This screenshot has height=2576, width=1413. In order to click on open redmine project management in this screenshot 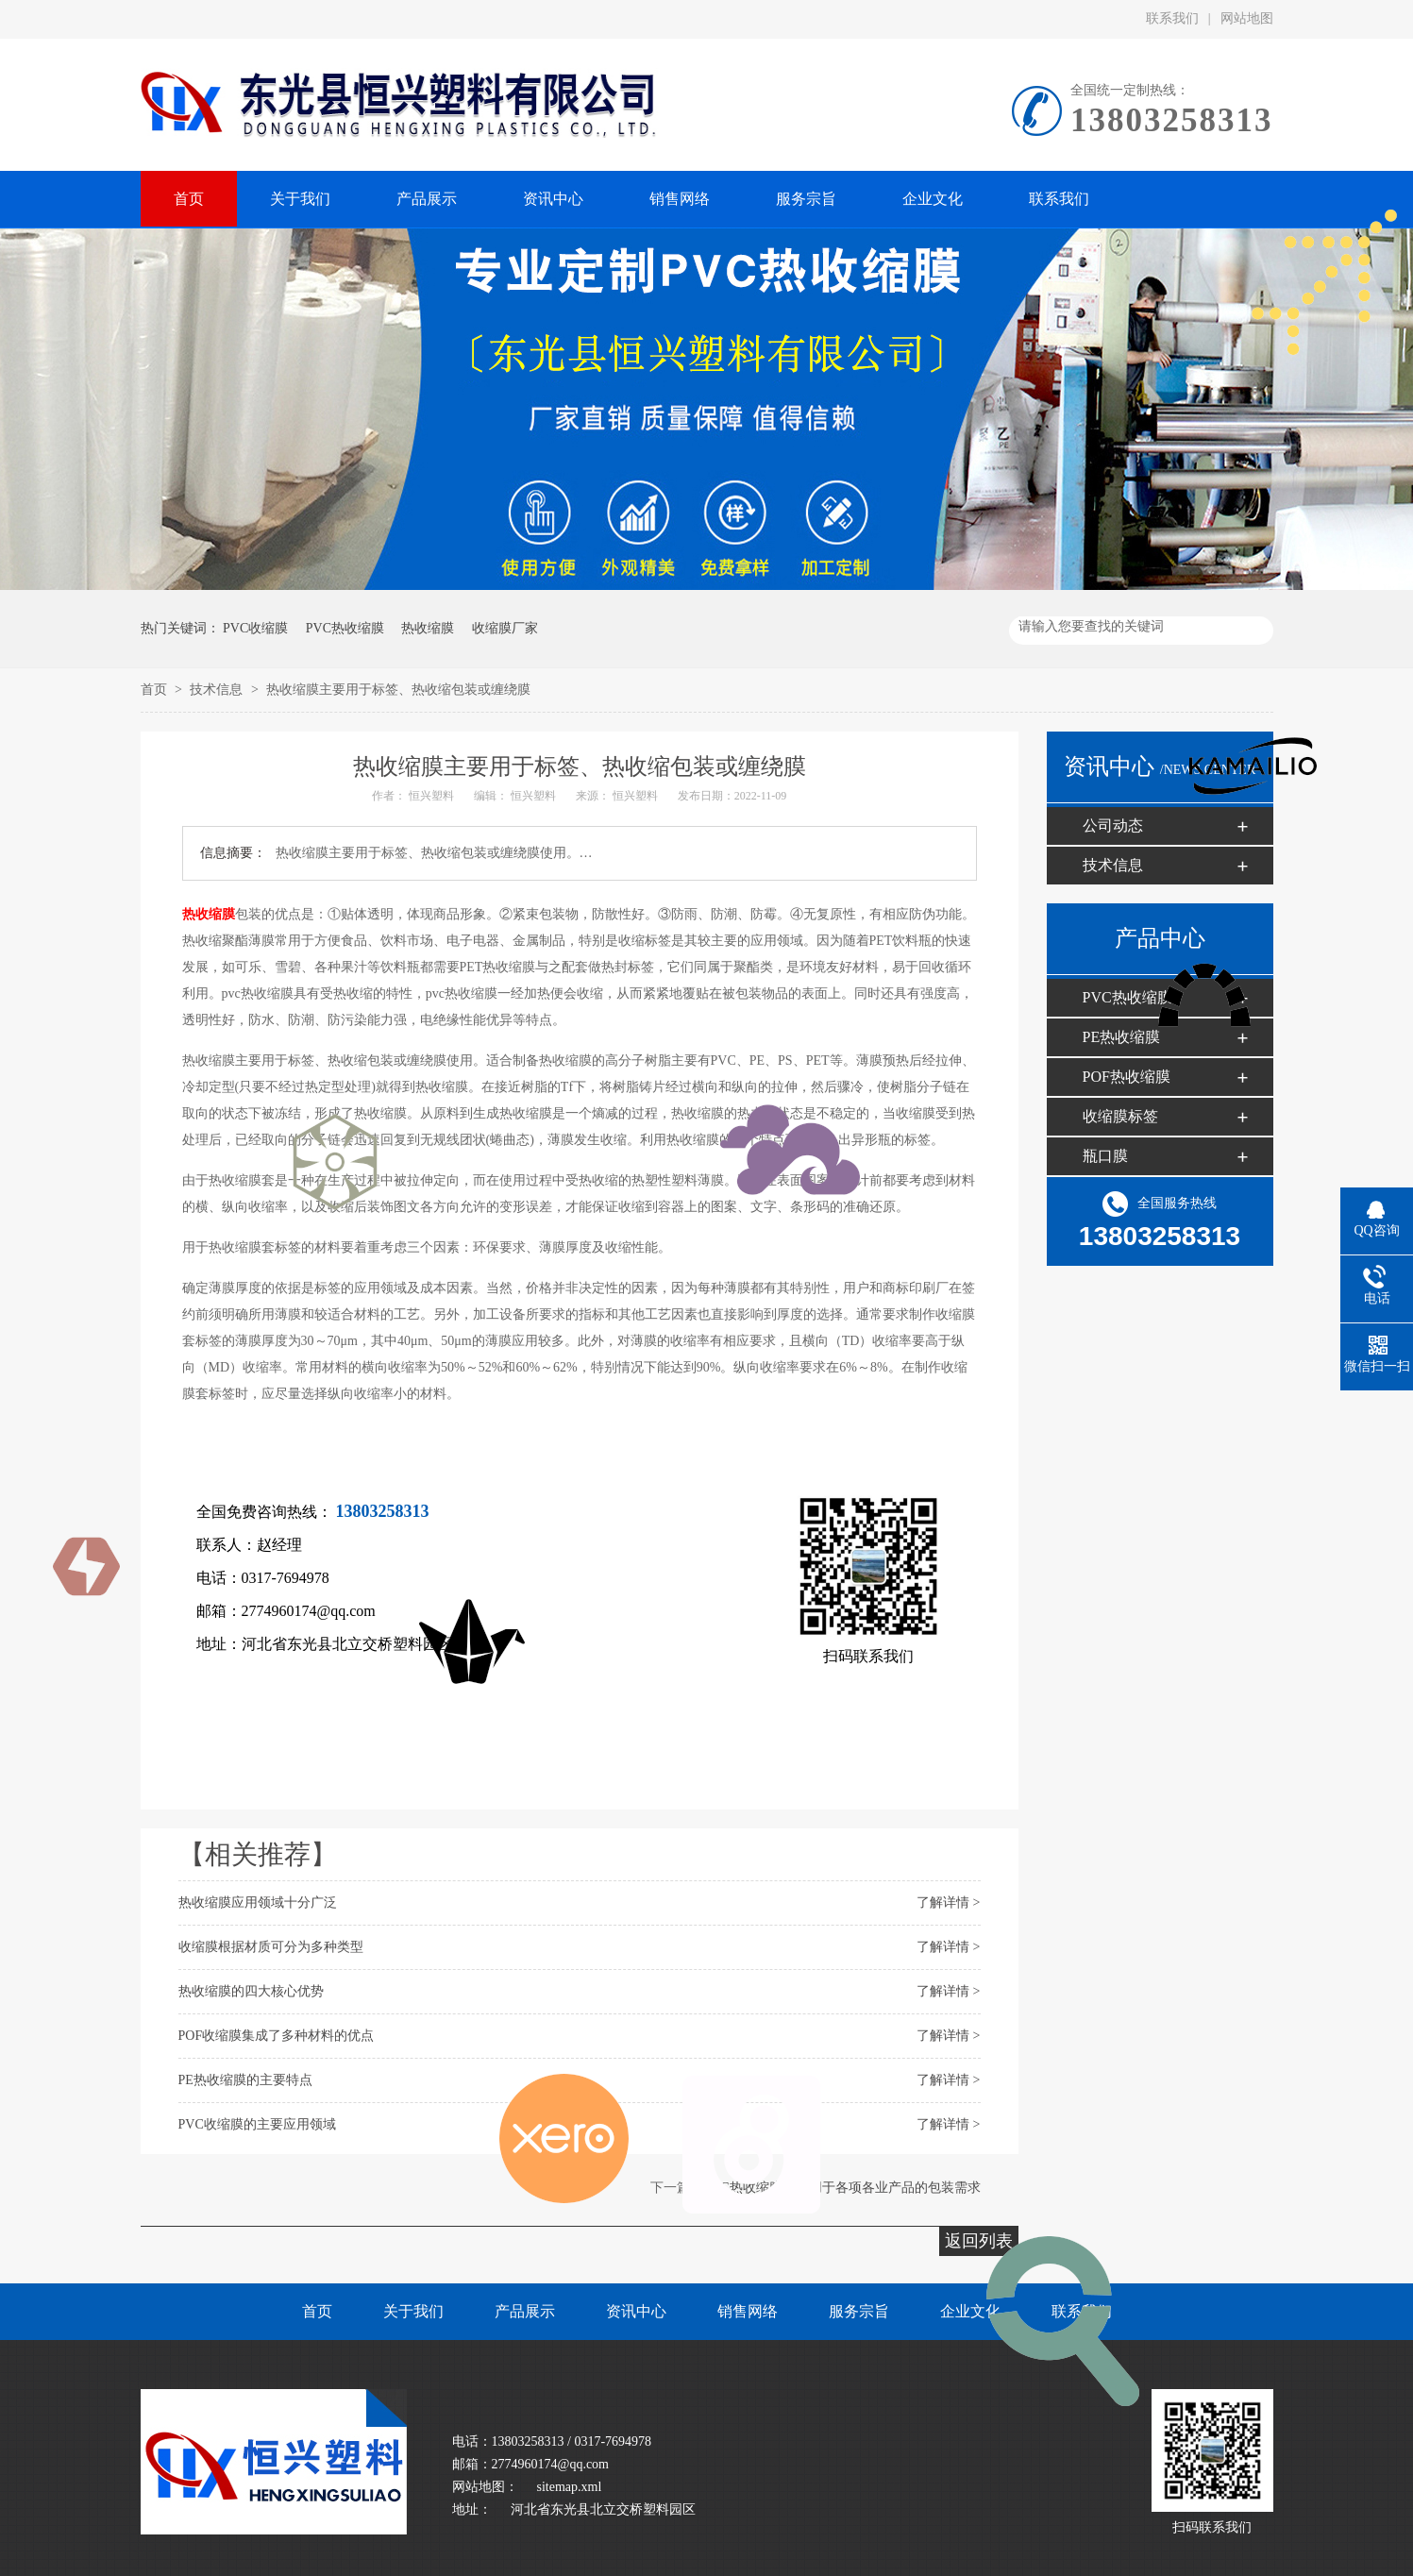, I will do `click(1204, 995)`.